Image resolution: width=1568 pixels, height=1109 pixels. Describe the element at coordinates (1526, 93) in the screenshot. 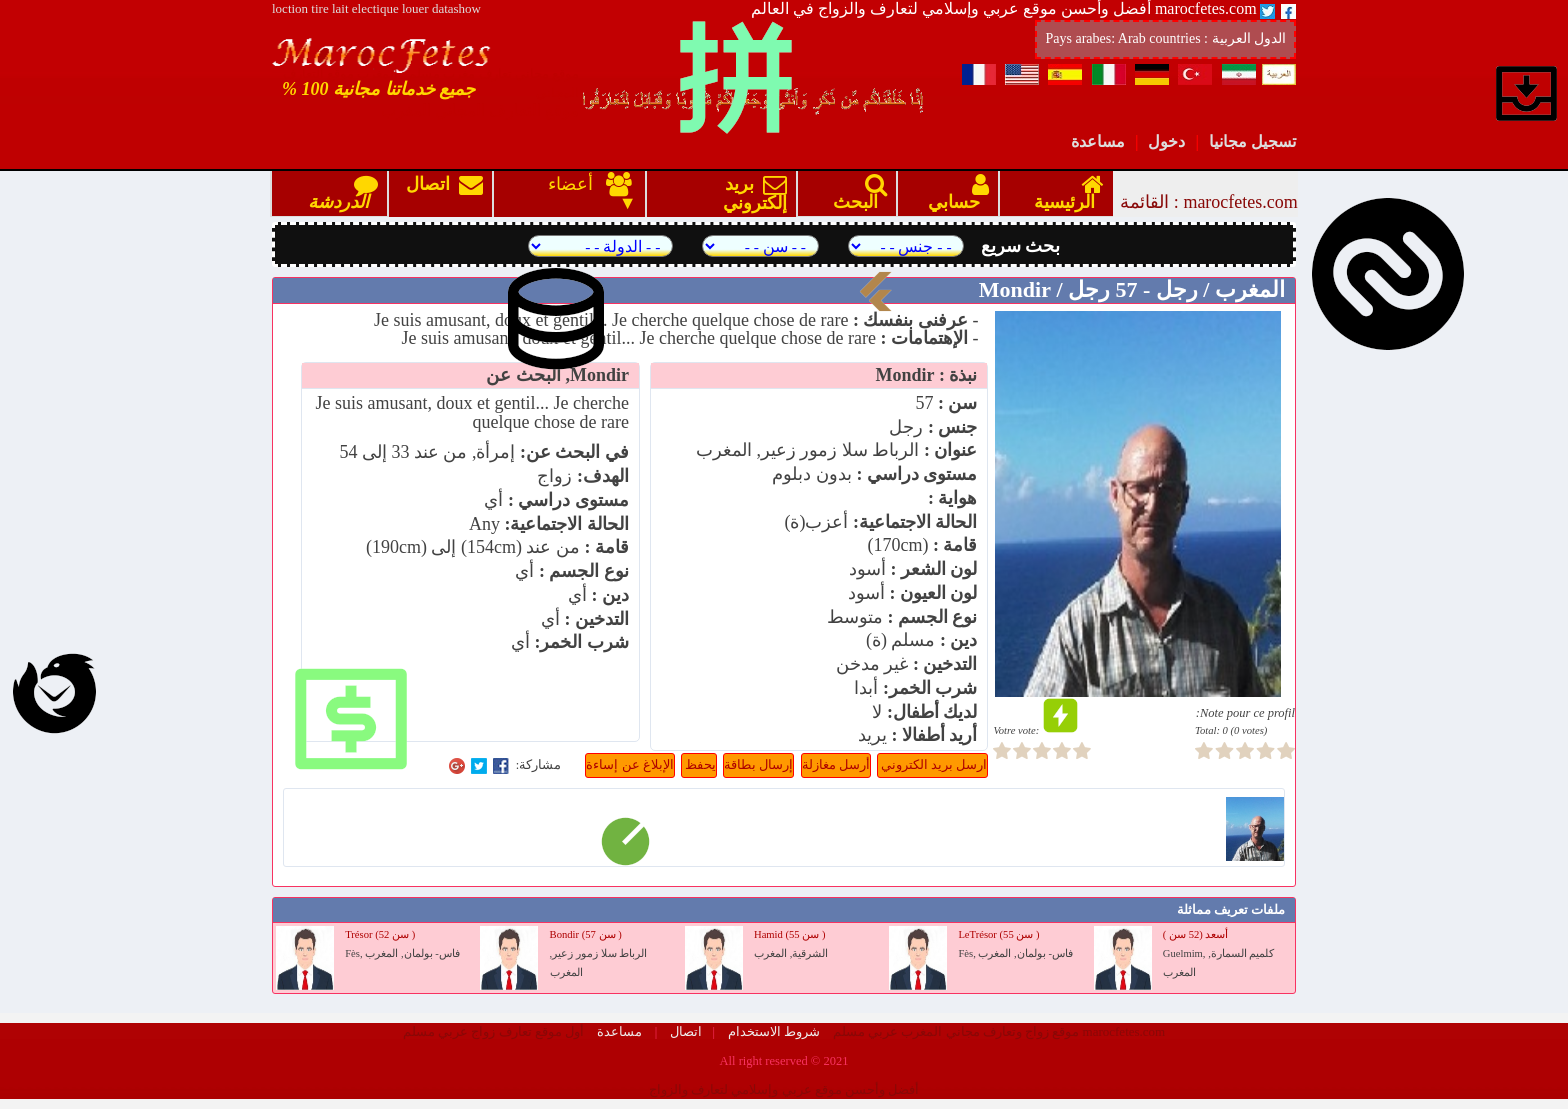

I see `import files or data into the application` at that location.